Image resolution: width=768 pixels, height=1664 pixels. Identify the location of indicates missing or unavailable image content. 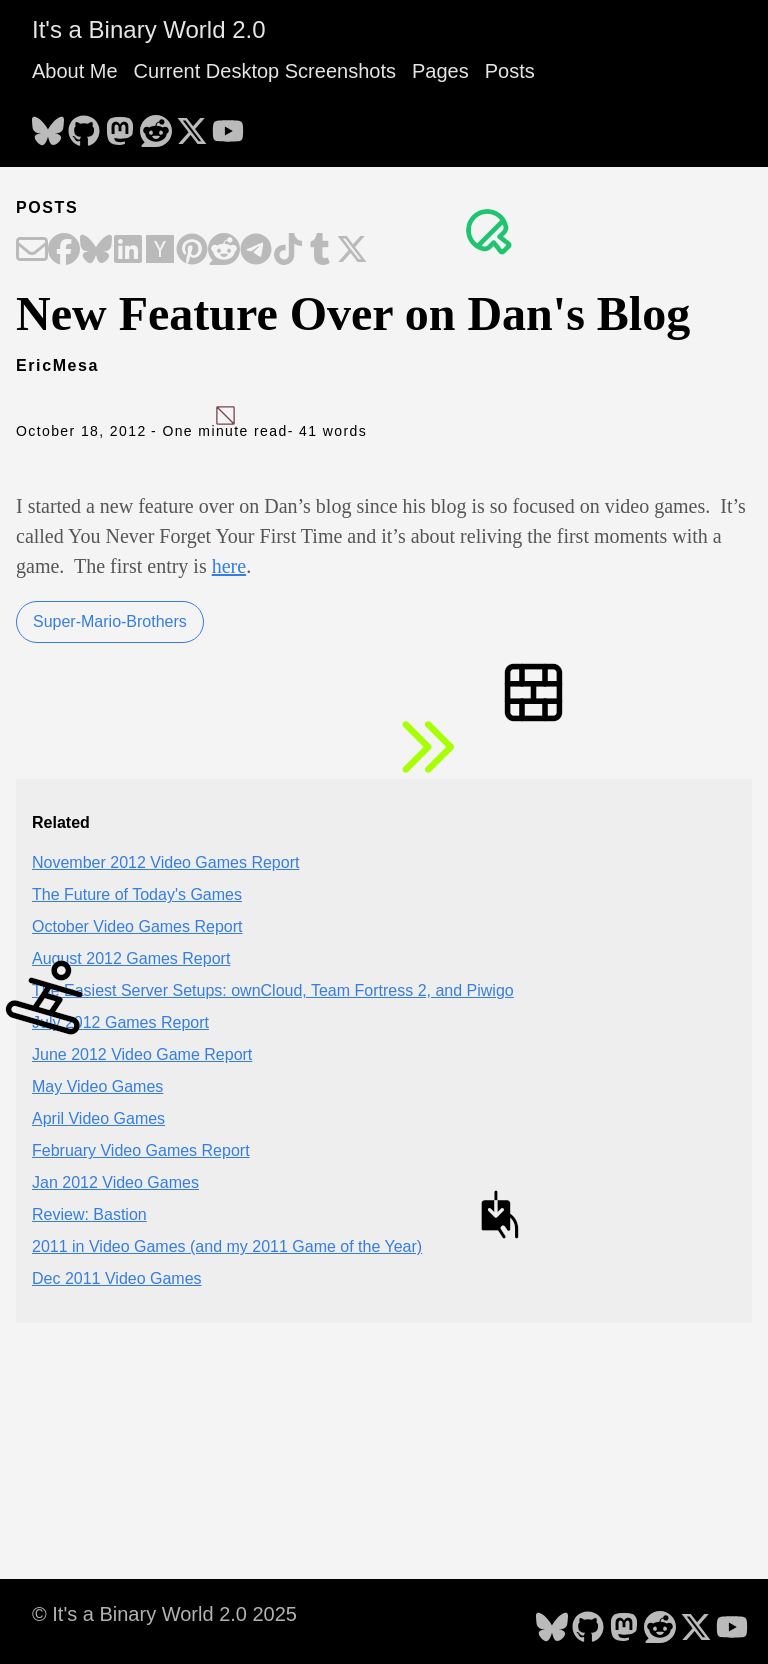
(225, 415).